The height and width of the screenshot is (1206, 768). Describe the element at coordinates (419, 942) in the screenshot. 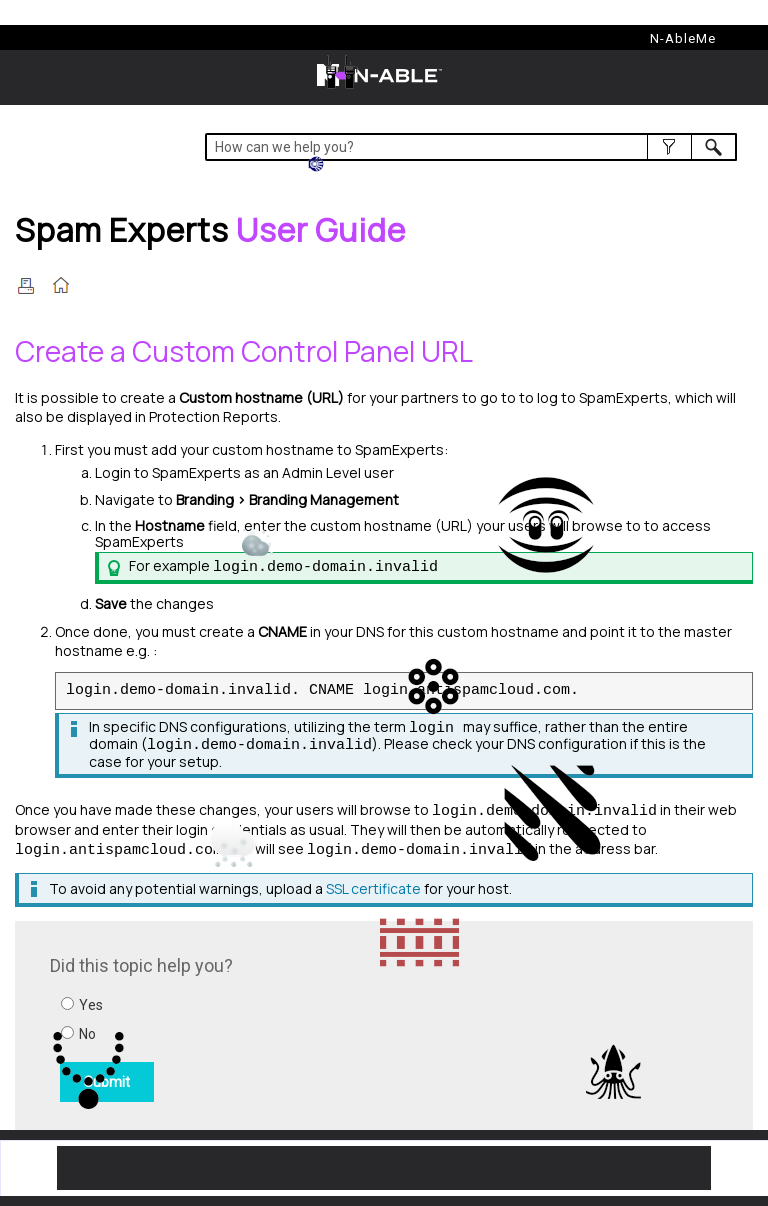

I see `access train or railway station information` at that location.